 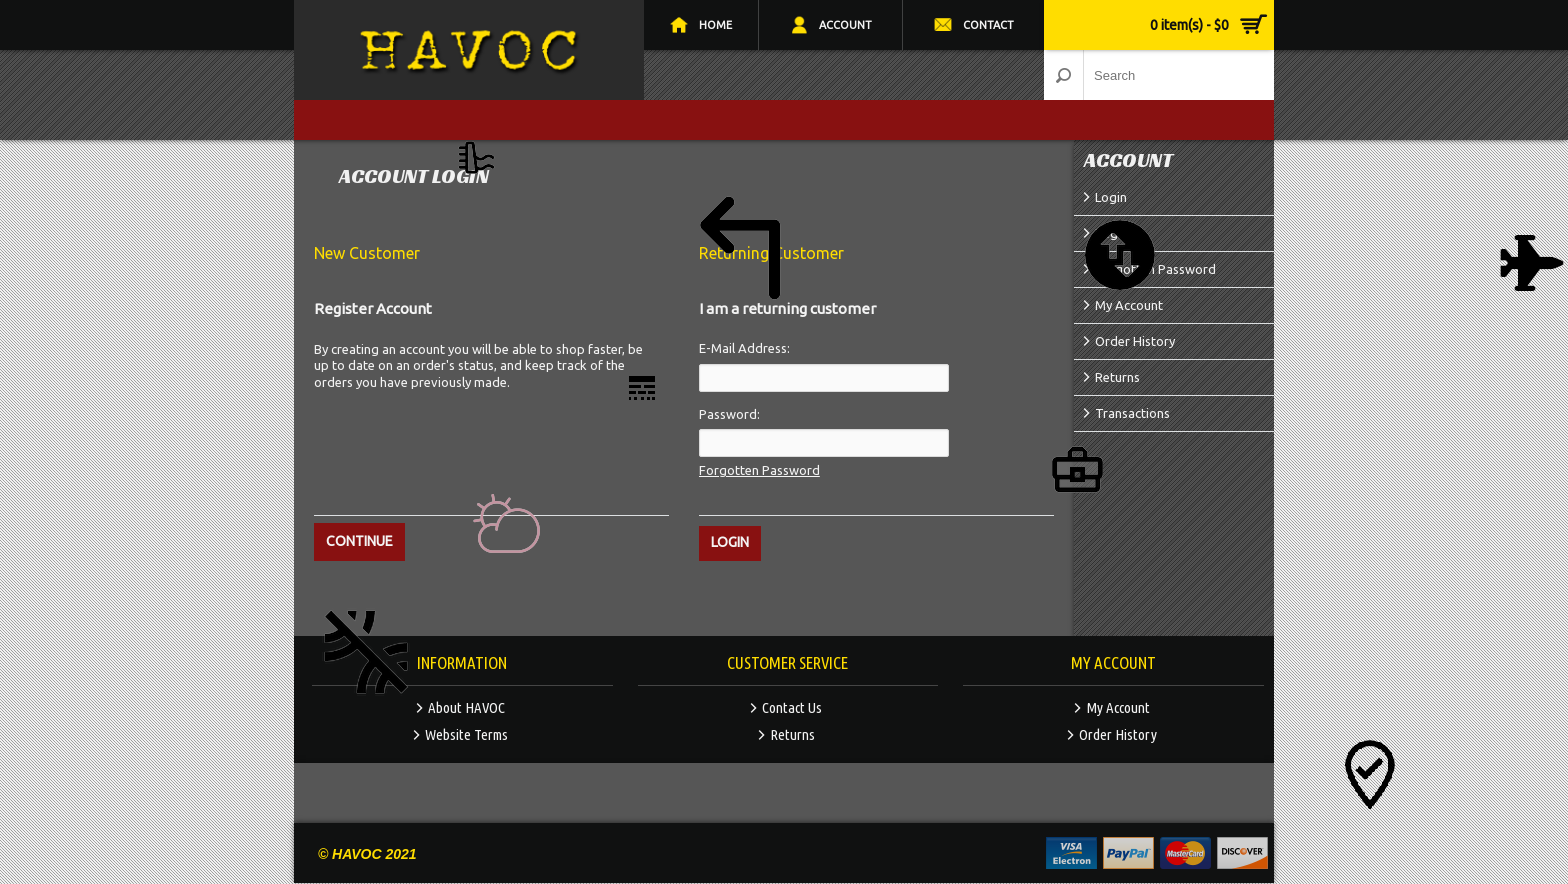 What do you see at coordinates (744, 248) in the screenshot?
I see `undo or go back to previous action` at bounding box center [744, 248].